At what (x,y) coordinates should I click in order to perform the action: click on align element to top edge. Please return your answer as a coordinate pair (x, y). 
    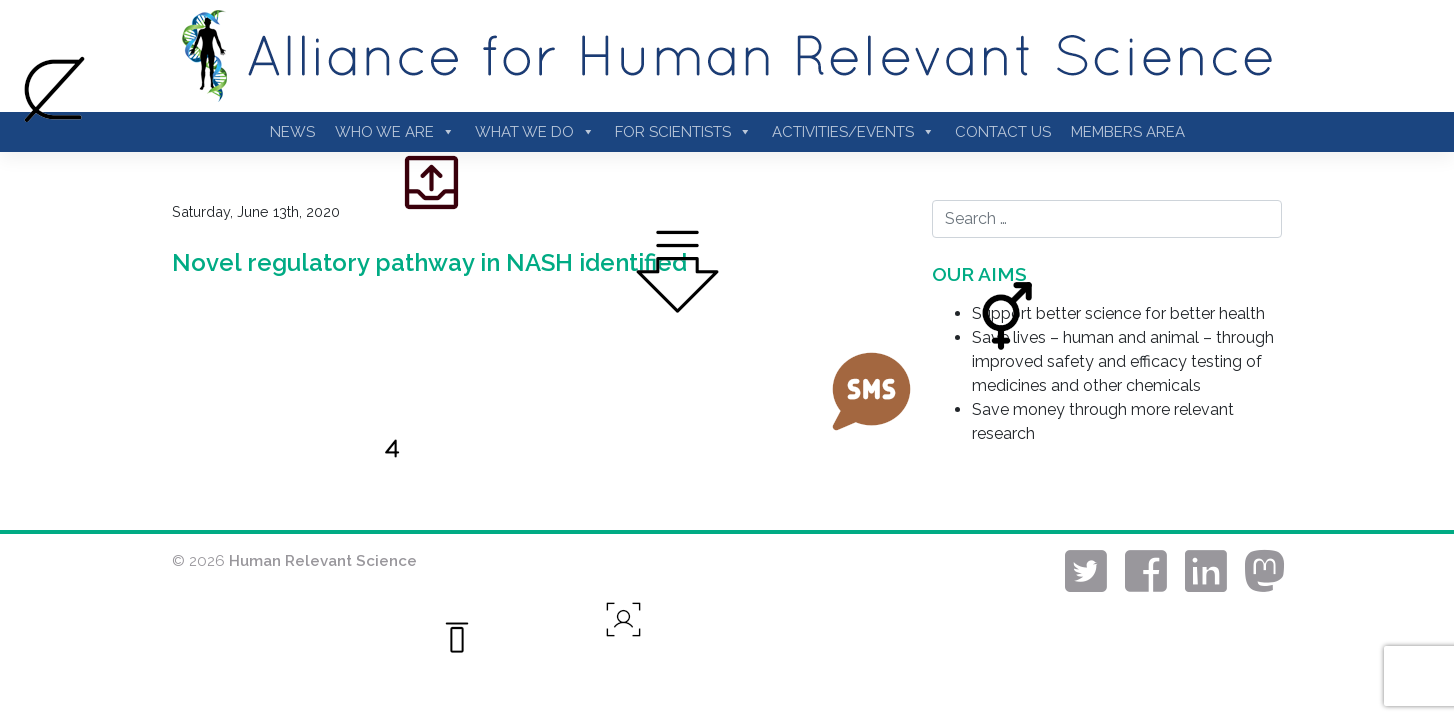
    Looking at the image, I should click on (457, 637).